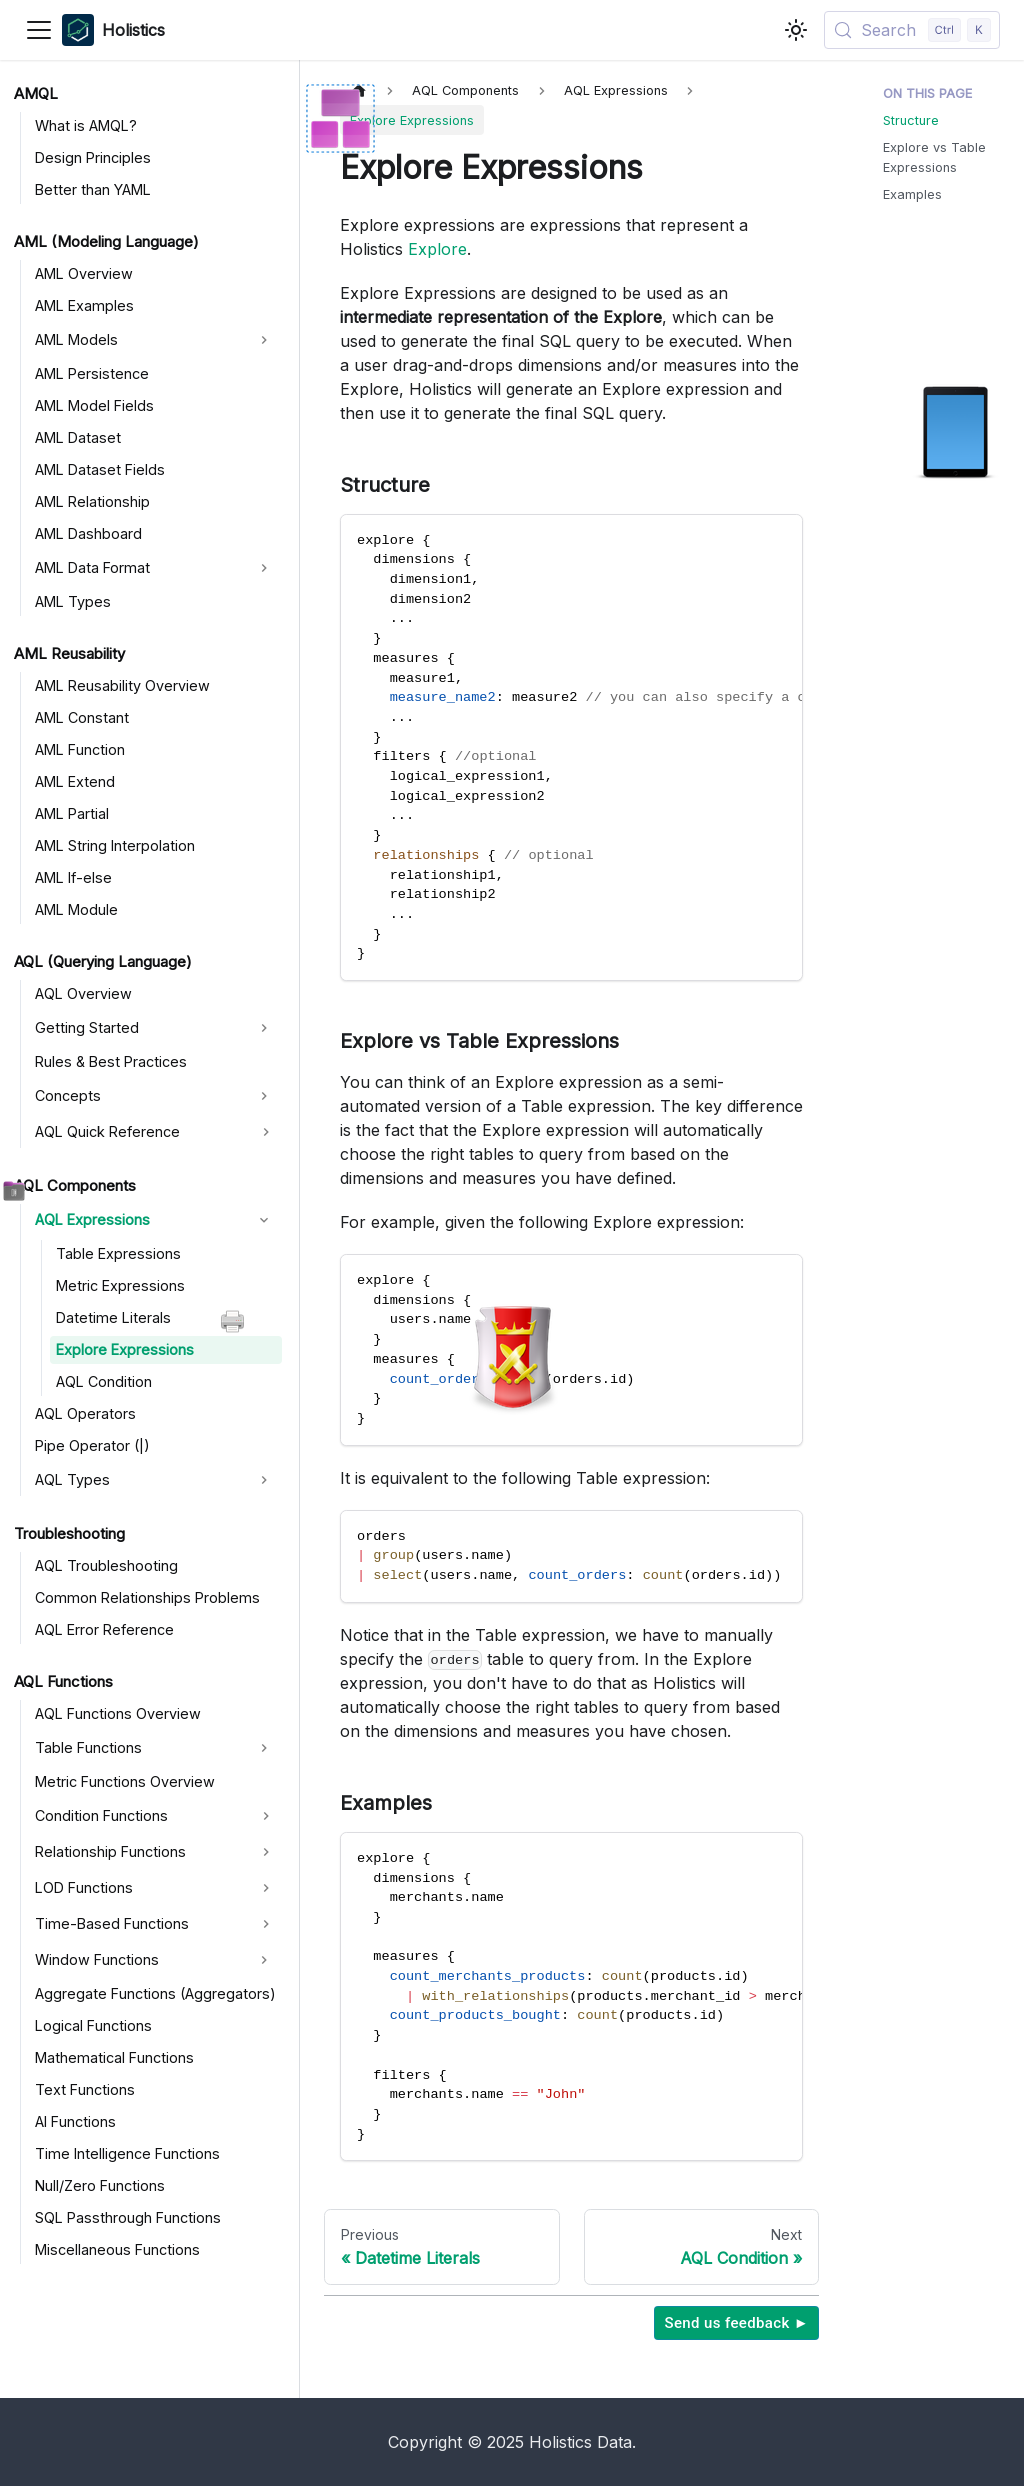 The height and width of the screenshot is (2486, 1024). I want to click on indicates high security status or strong protection level, so click(513, 1358).